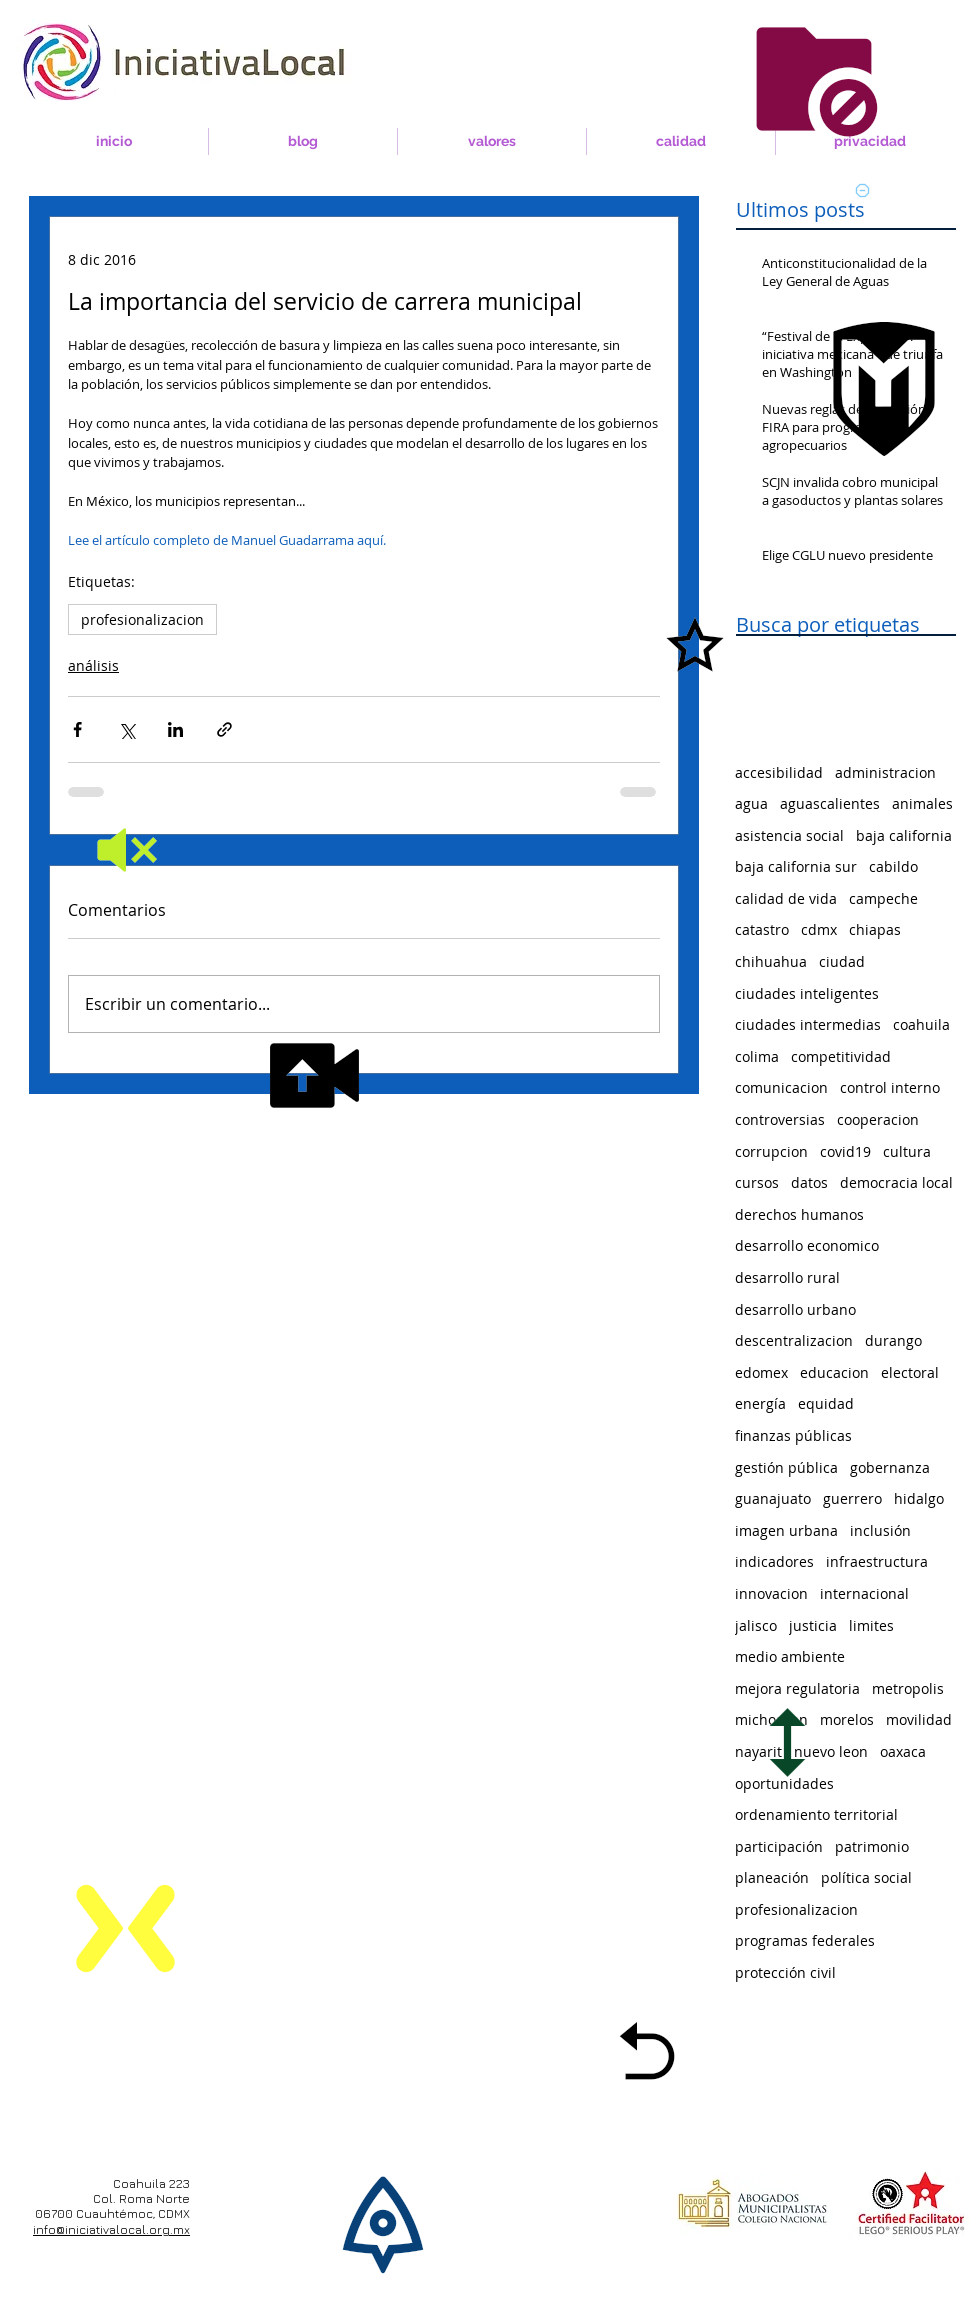  Describe the element at coordinates (862, 190) in the screenshot. I see `indicates spam or blocked content` at that location.